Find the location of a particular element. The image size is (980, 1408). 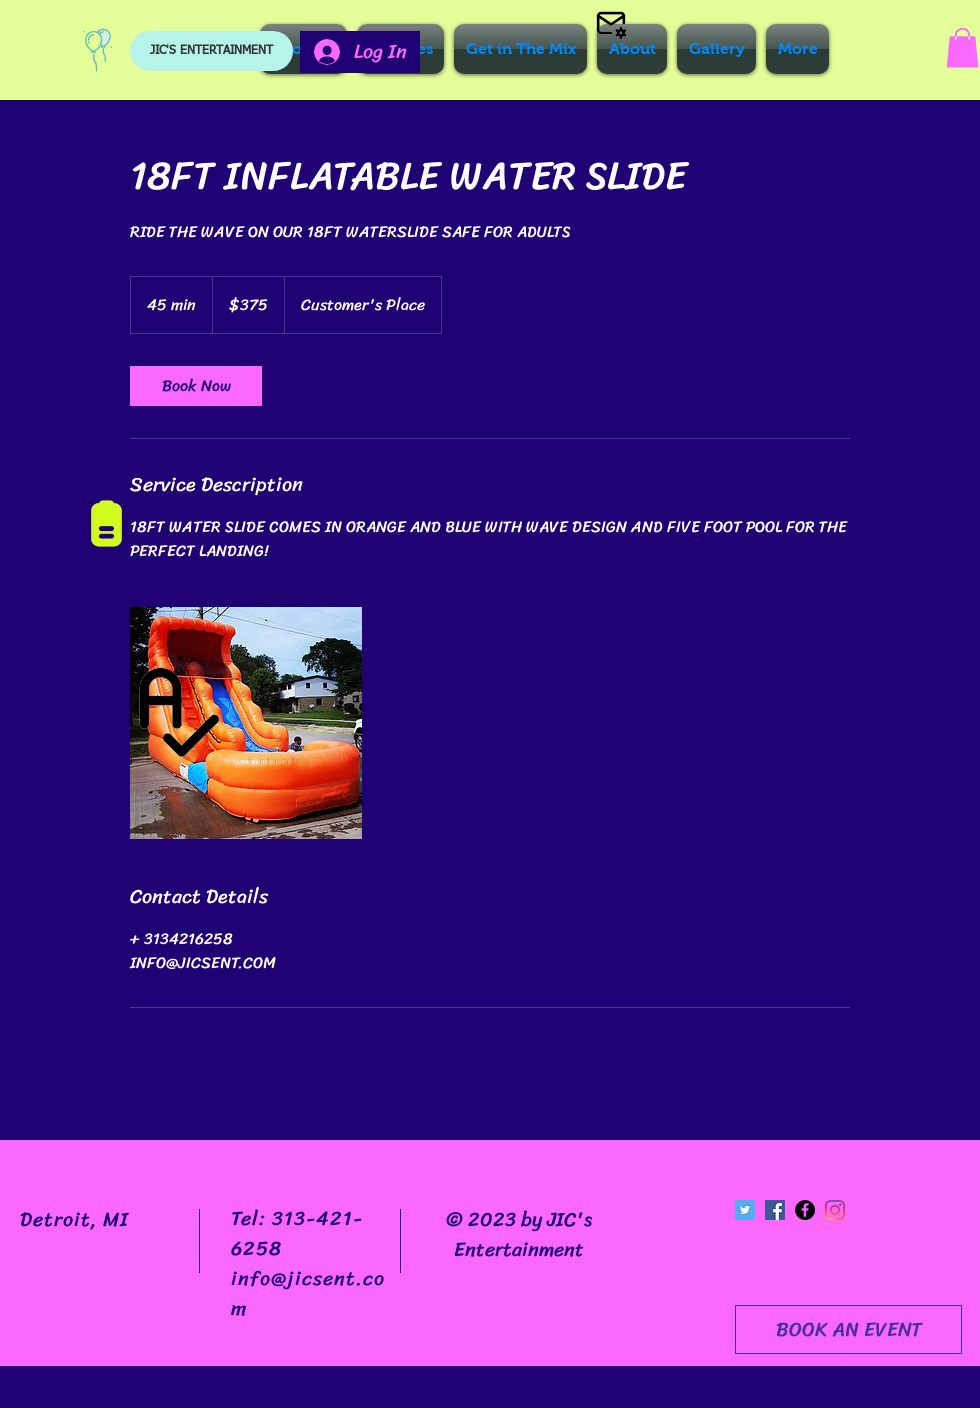

access email settings is located at coordinates (611, 23).